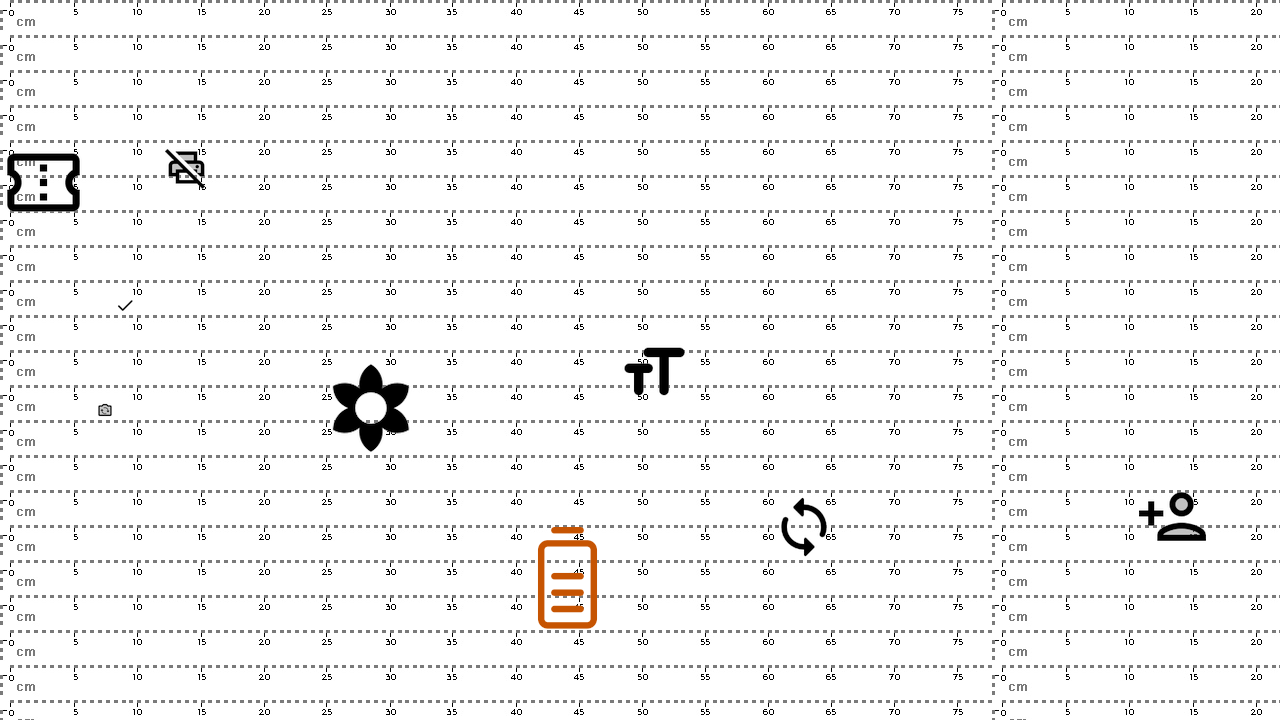  Describe the element at coordinates (105, 410) in the screenshot. I see `switch between front and rear camera` at that location.